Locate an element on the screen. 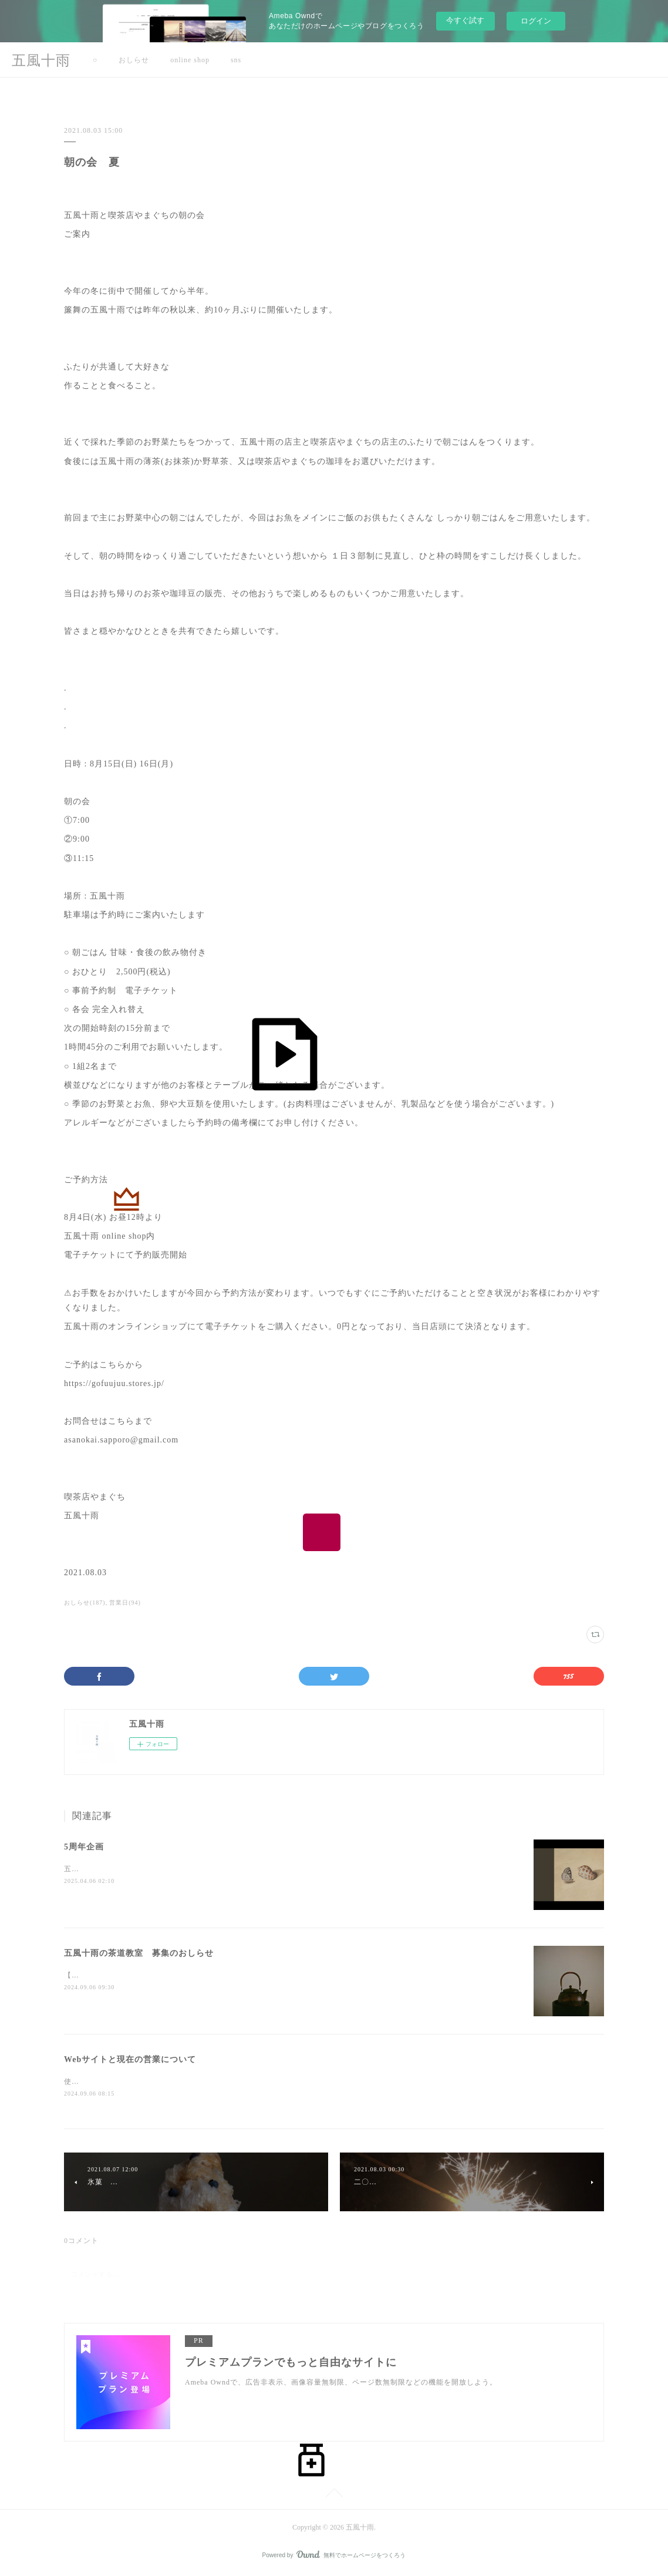  view medication information is located at coordinates (311, 2460).